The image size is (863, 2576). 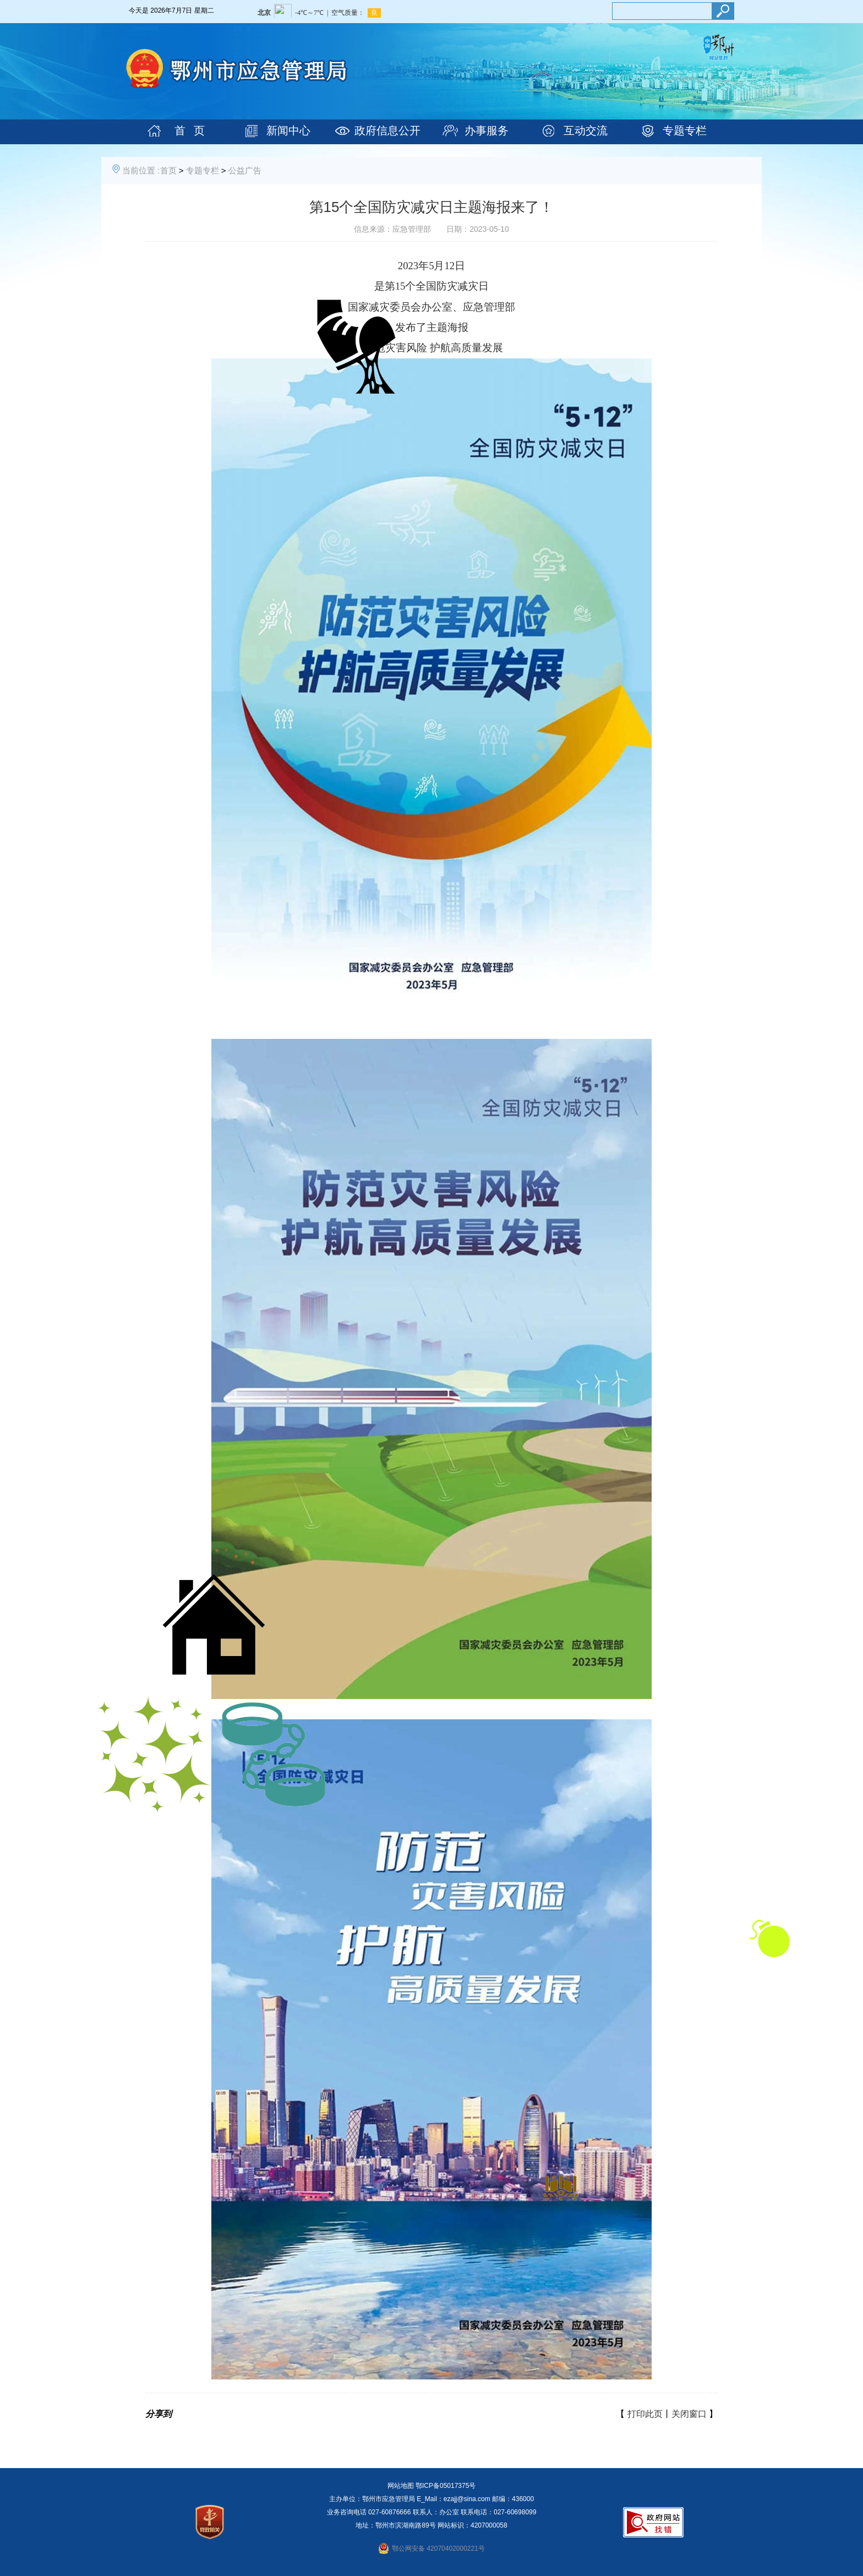 I want to click on indicates a prisoner or captive character status, so click(x=274, y=1754).